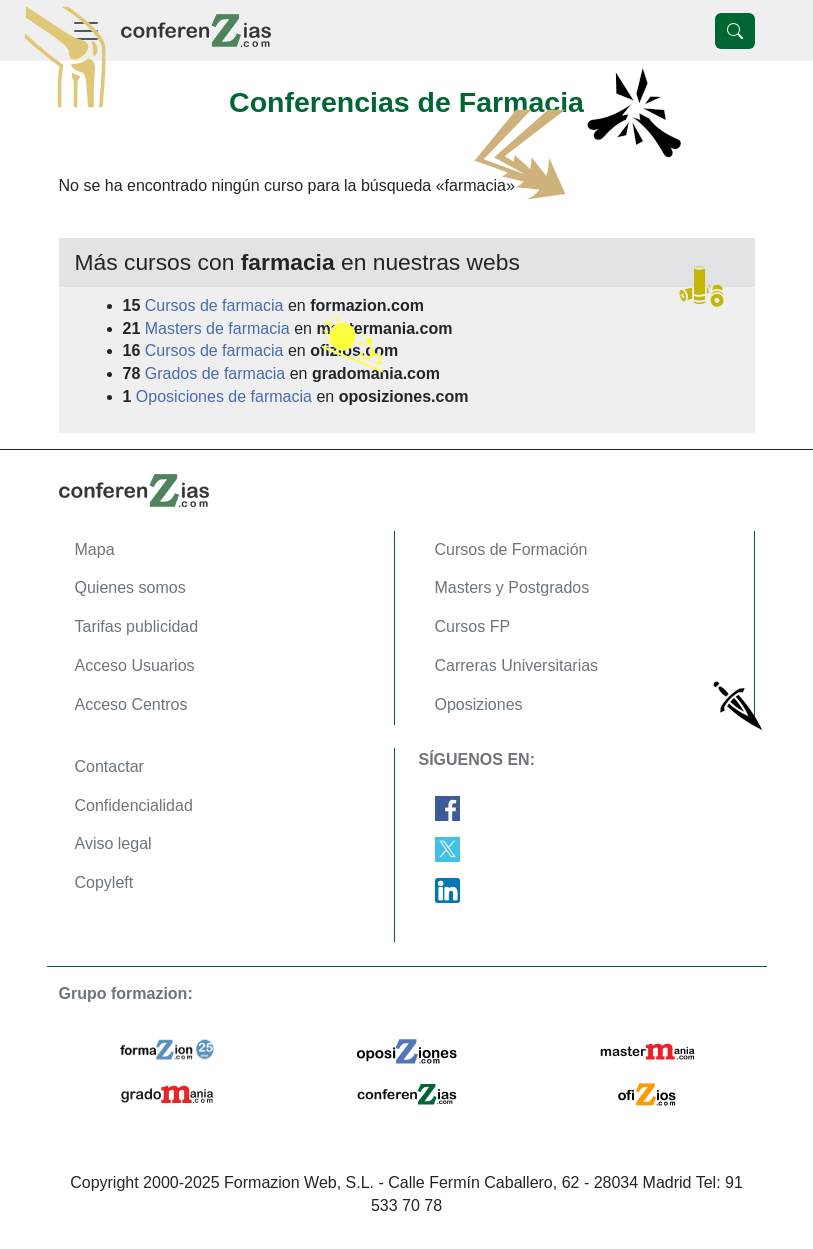  I want to click on select shotgun ammo type, so click(701, 286).